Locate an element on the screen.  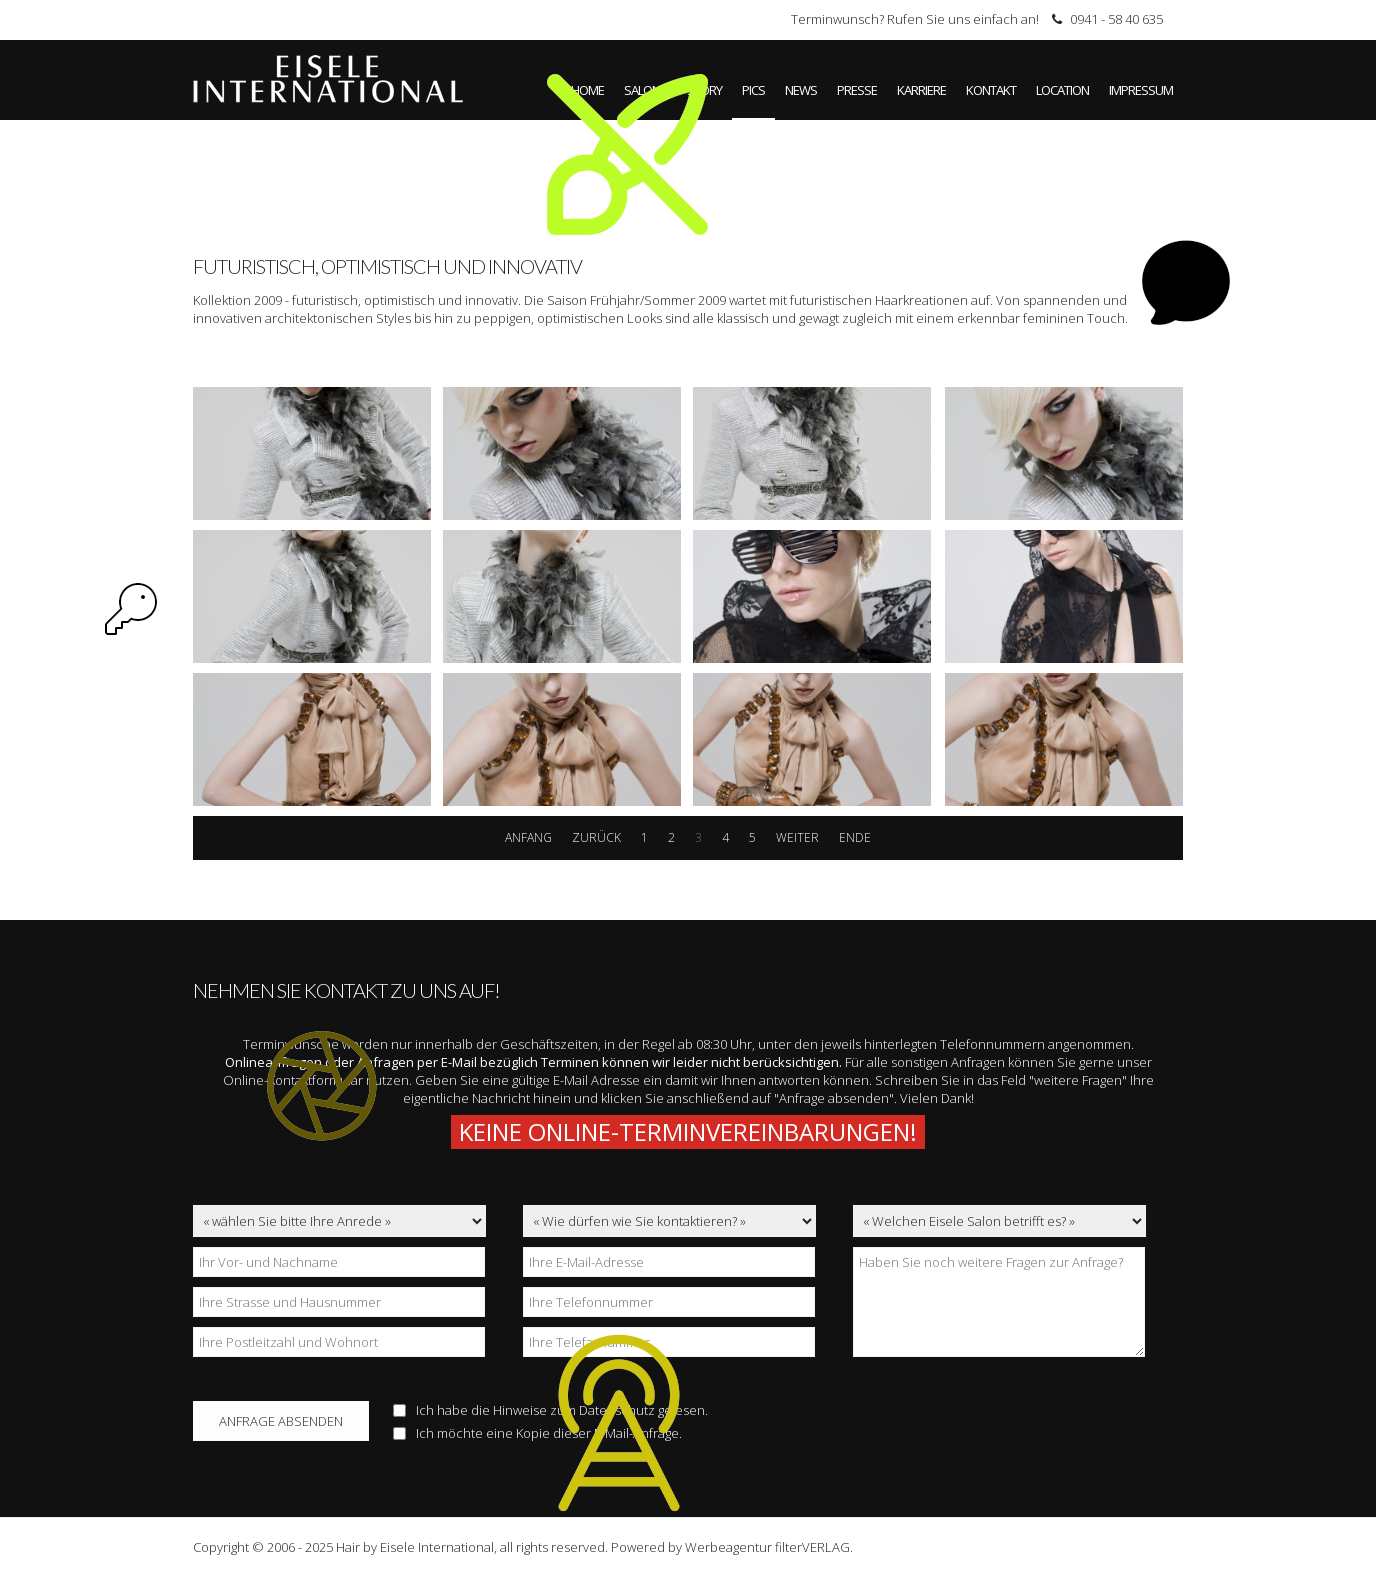
open chat or messaging is located at coordinates (1186, 281).